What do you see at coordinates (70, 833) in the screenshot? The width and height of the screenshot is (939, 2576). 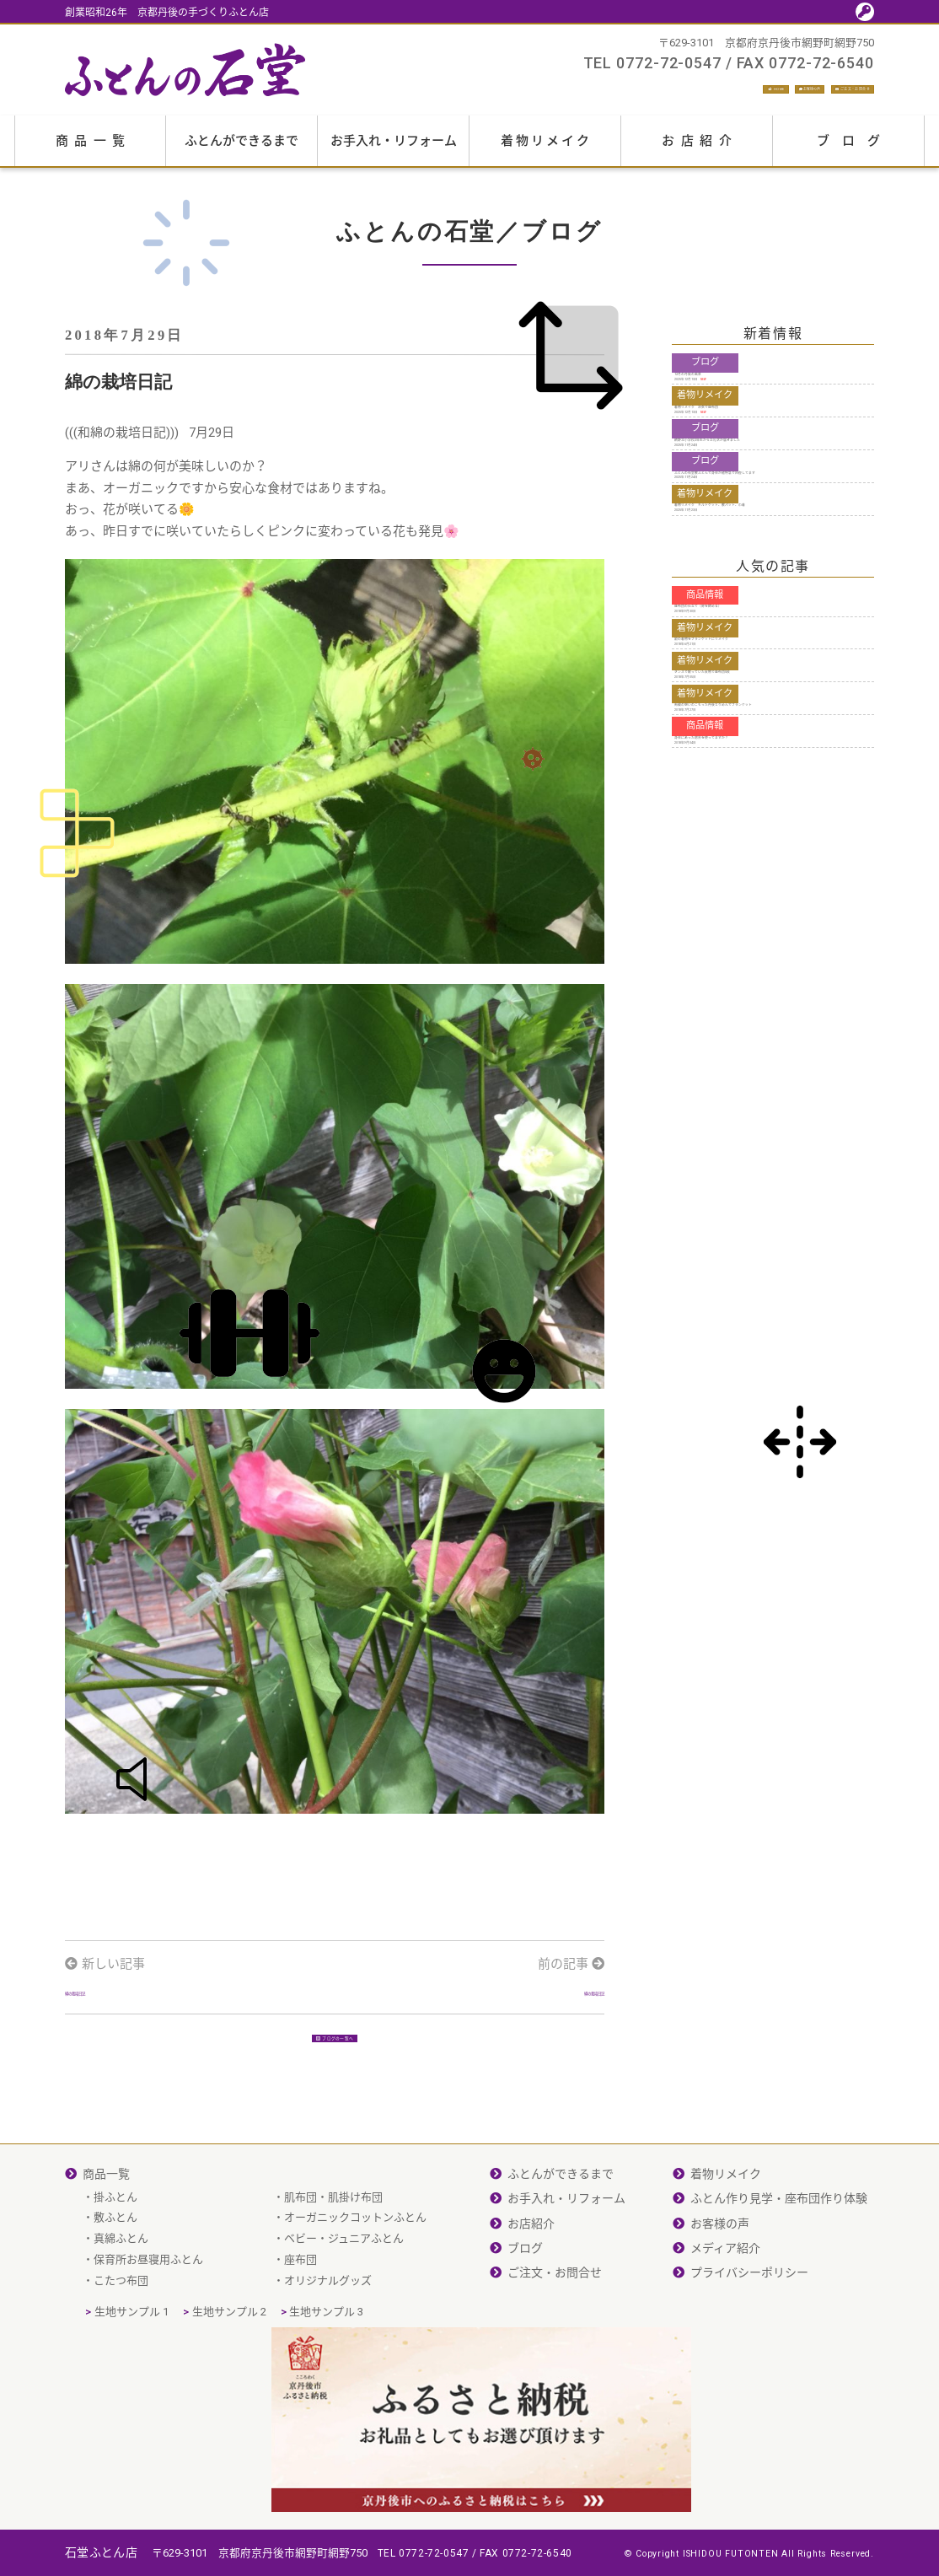 I see `open replit coding environment` at bounding box center [70, 833].